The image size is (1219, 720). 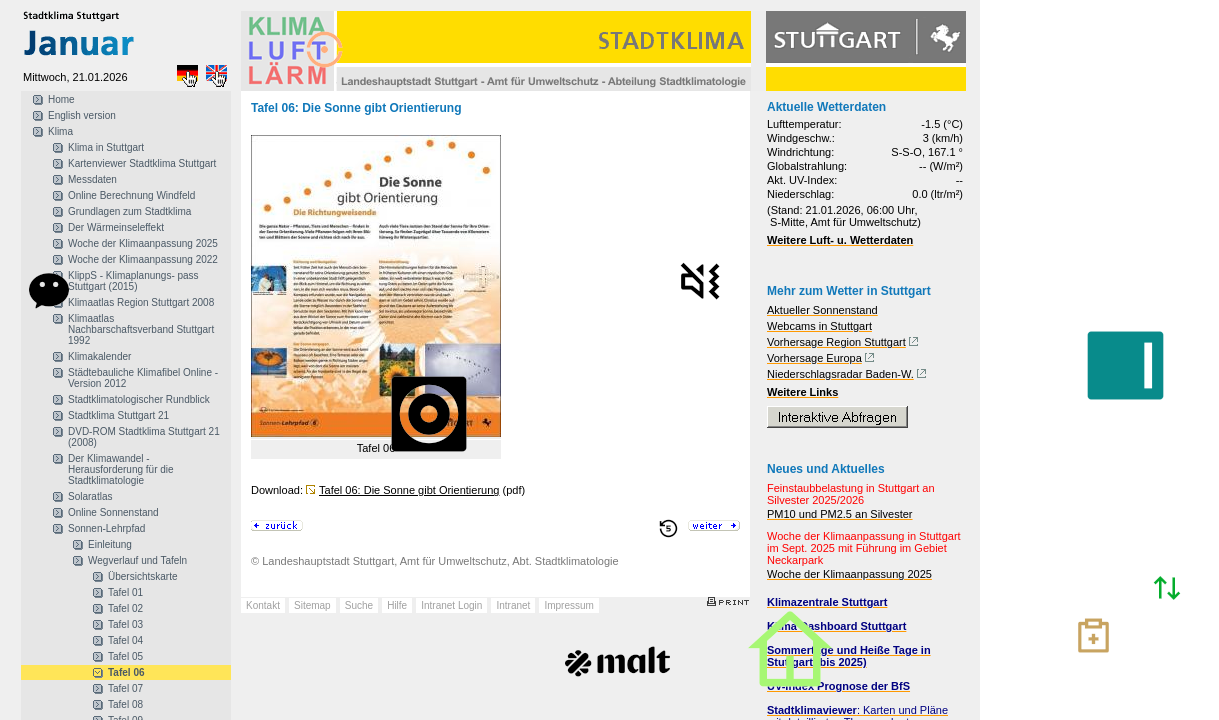 I want to click on mute sound and enable vibrate mode, so click(x=701, y=281).